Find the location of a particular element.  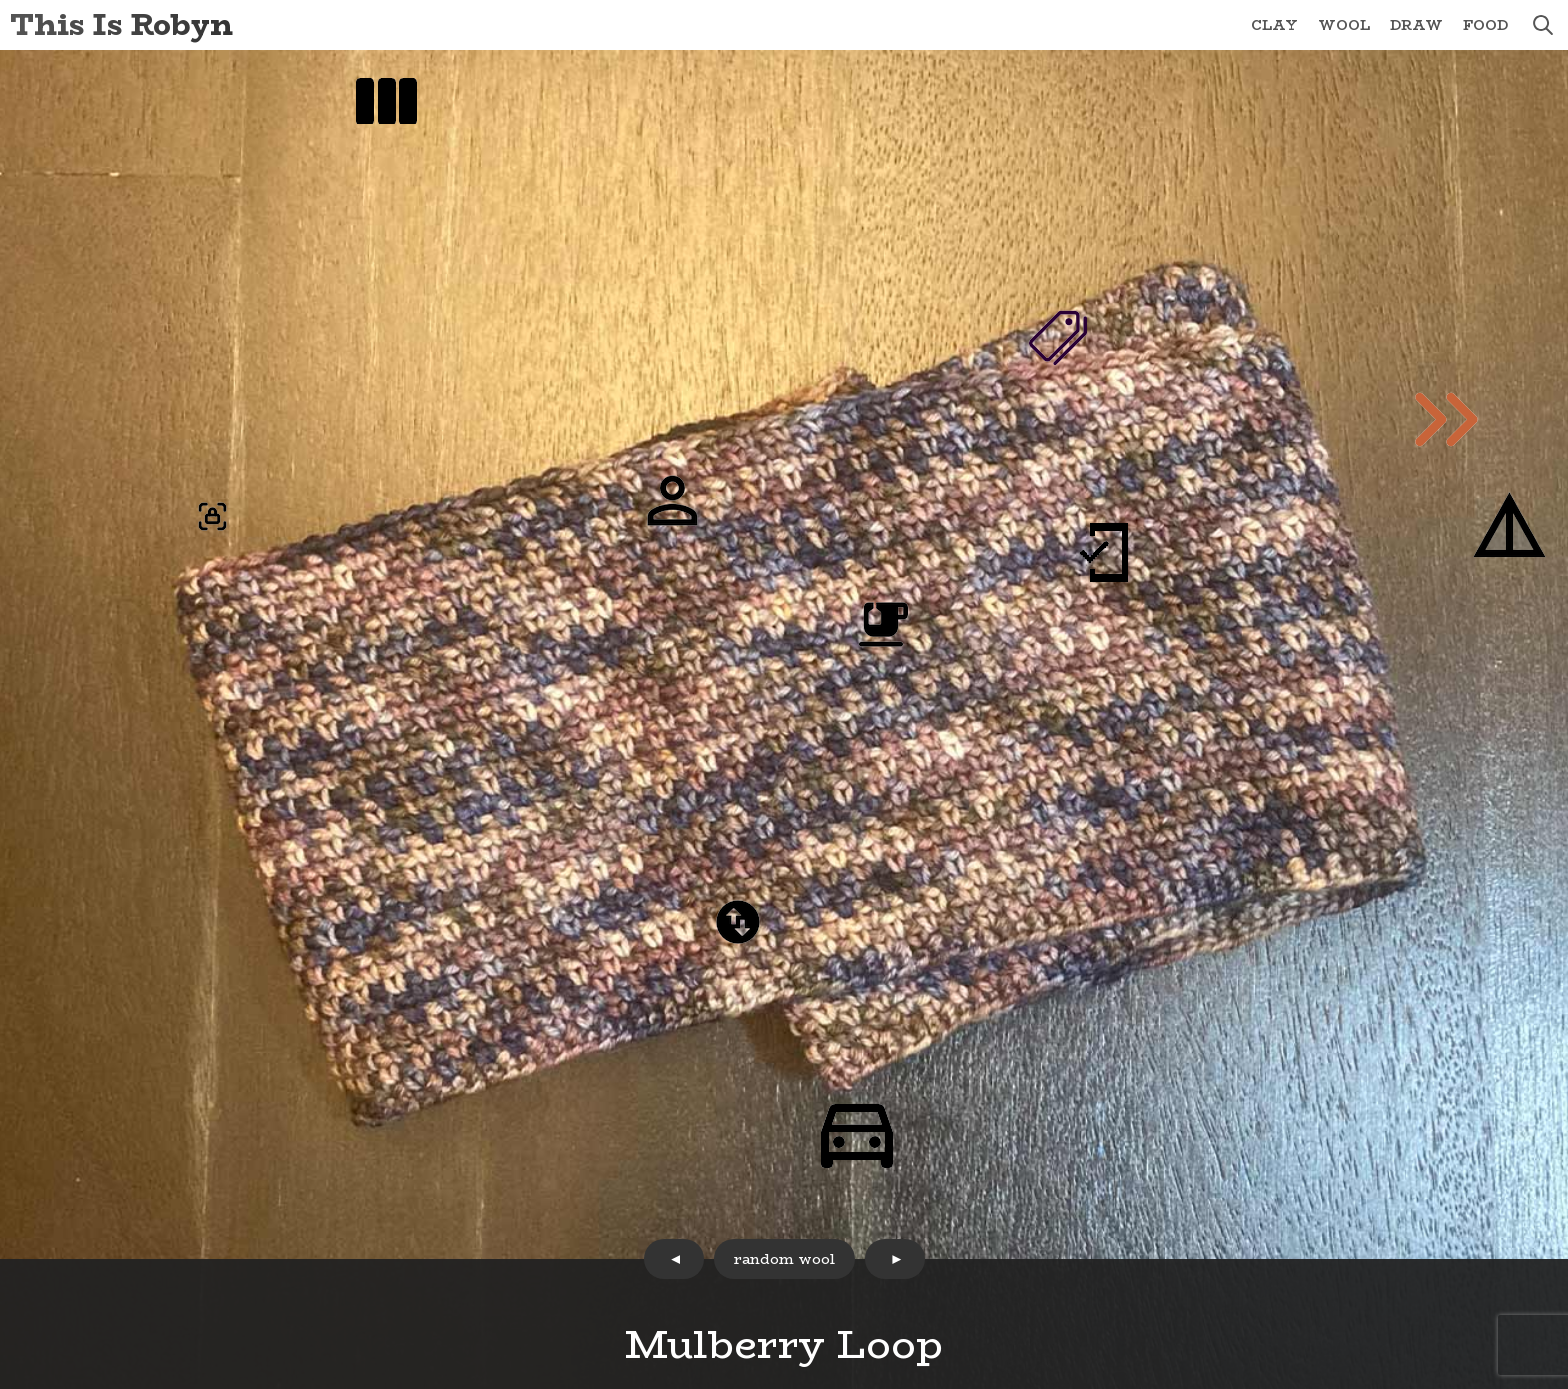

skip forward or advance quickly is located at coordinates (1446, 419).